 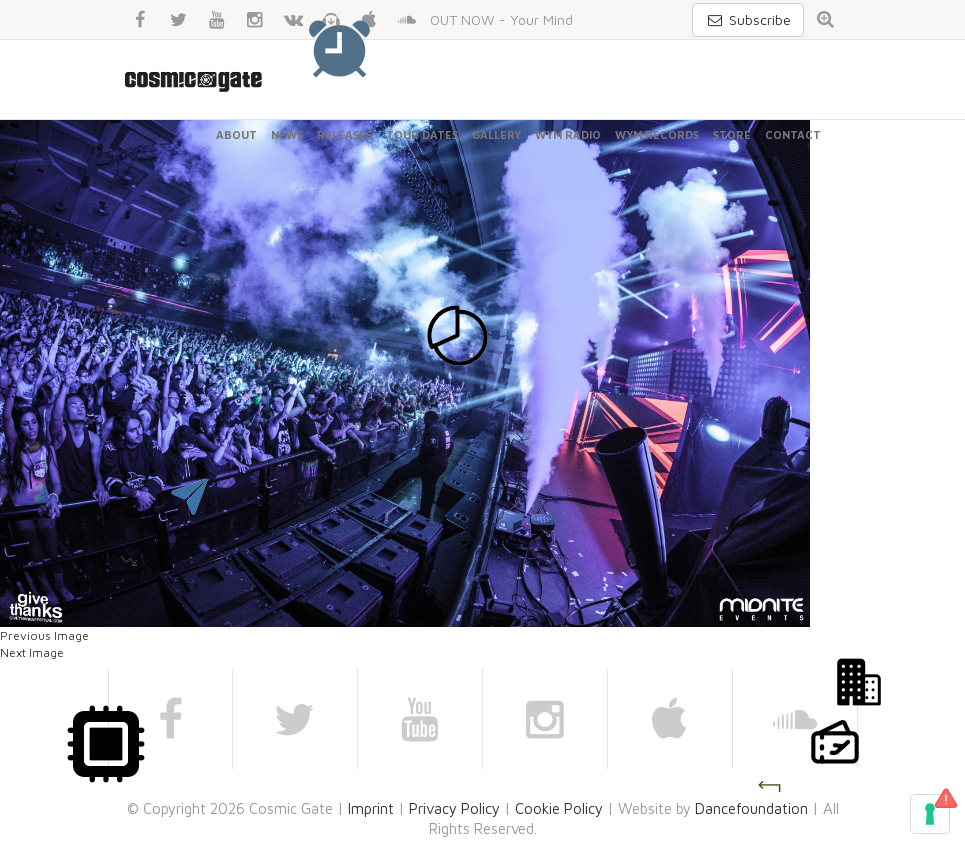 I want to click on view flight tickets or boarding passes, so click(x=835, y=742).